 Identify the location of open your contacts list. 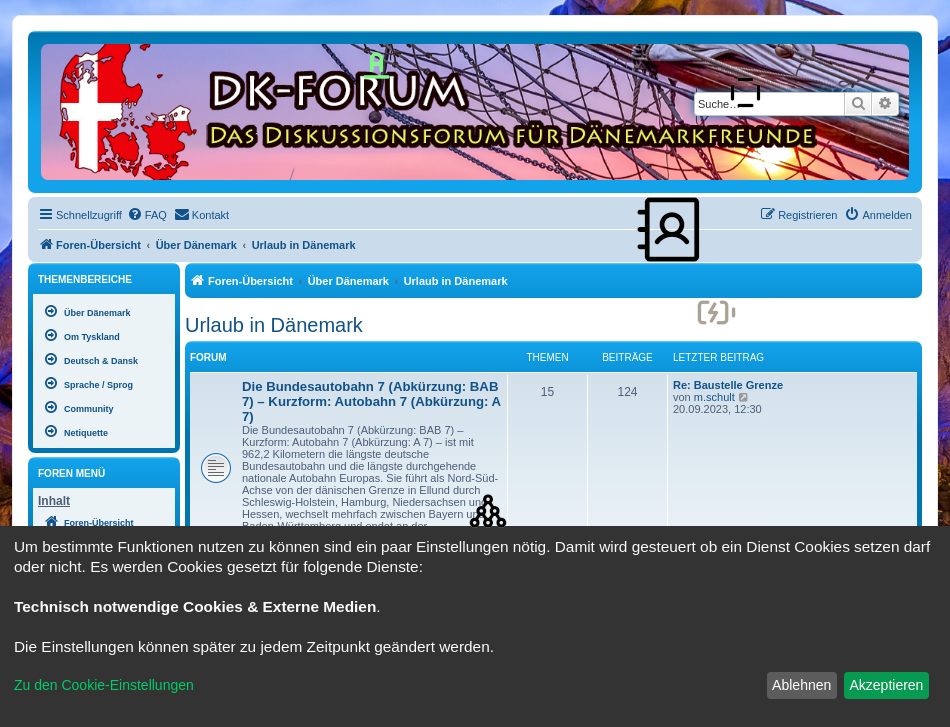
(669, 229).